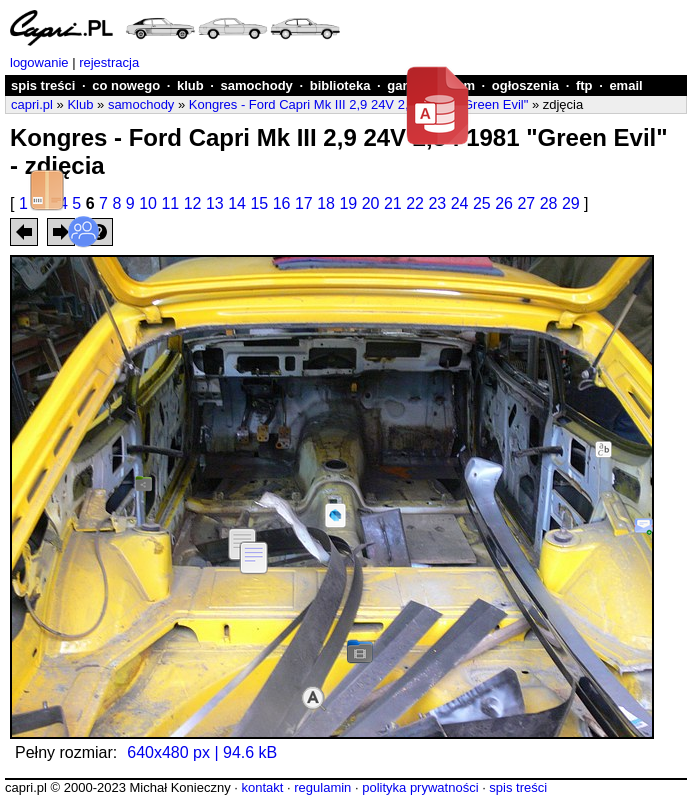 This screenshot has width=692, height=800. I want to click on find text or search within document, so click(314, 699).